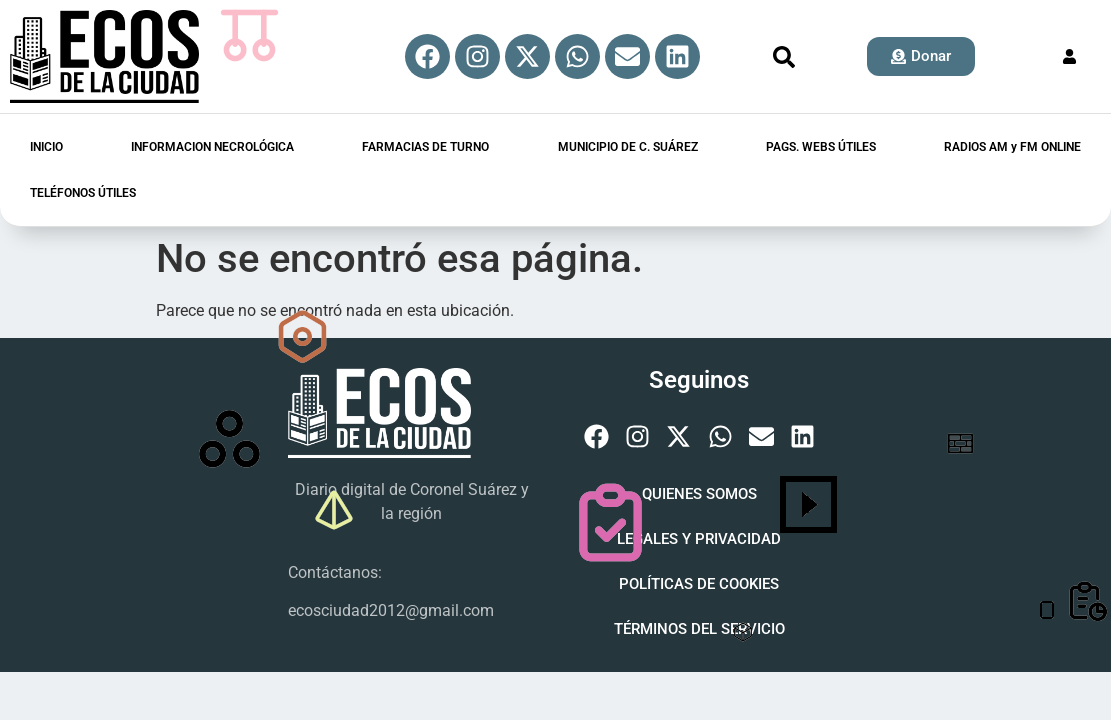 This screenshot has width=1111, height=720. What do you see at coordinates (610, 522) in the screenshot?
I see `mark task as complete` at bounding box center [610, 522].